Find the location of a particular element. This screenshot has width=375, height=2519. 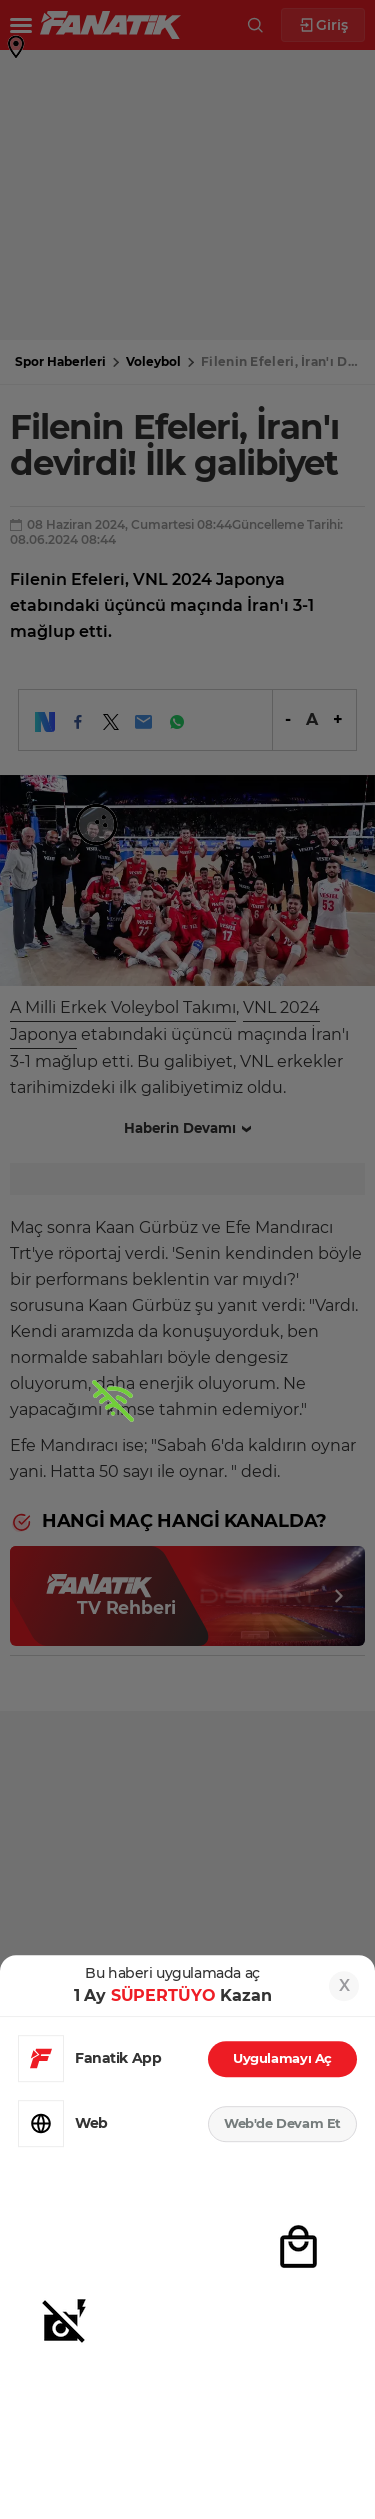

camera flash is disabled is located at coordinates (65, 2320).